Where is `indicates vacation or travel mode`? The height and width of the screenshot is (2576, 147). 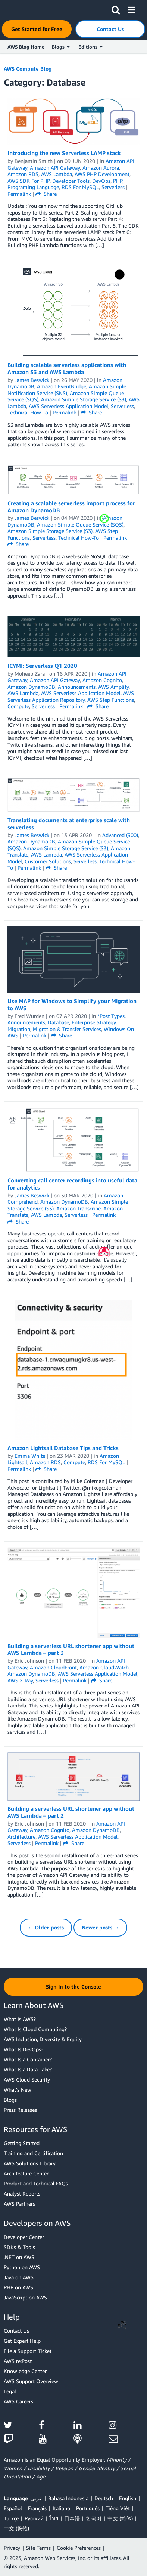 indicates vacation or travel mode is located at coordinates (122, 2324).